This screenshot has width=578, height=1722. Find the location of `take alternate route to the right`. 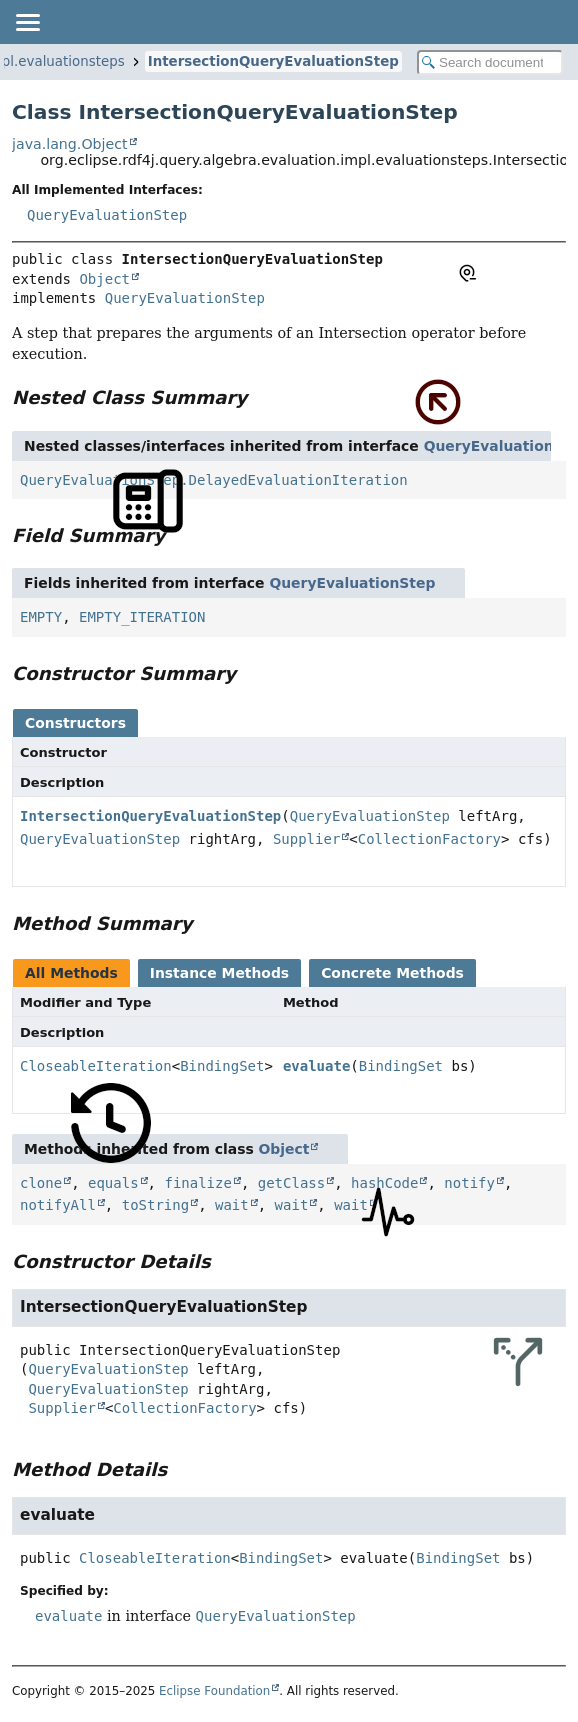

take alternate route to the right is located at coordinates (518, 1362).